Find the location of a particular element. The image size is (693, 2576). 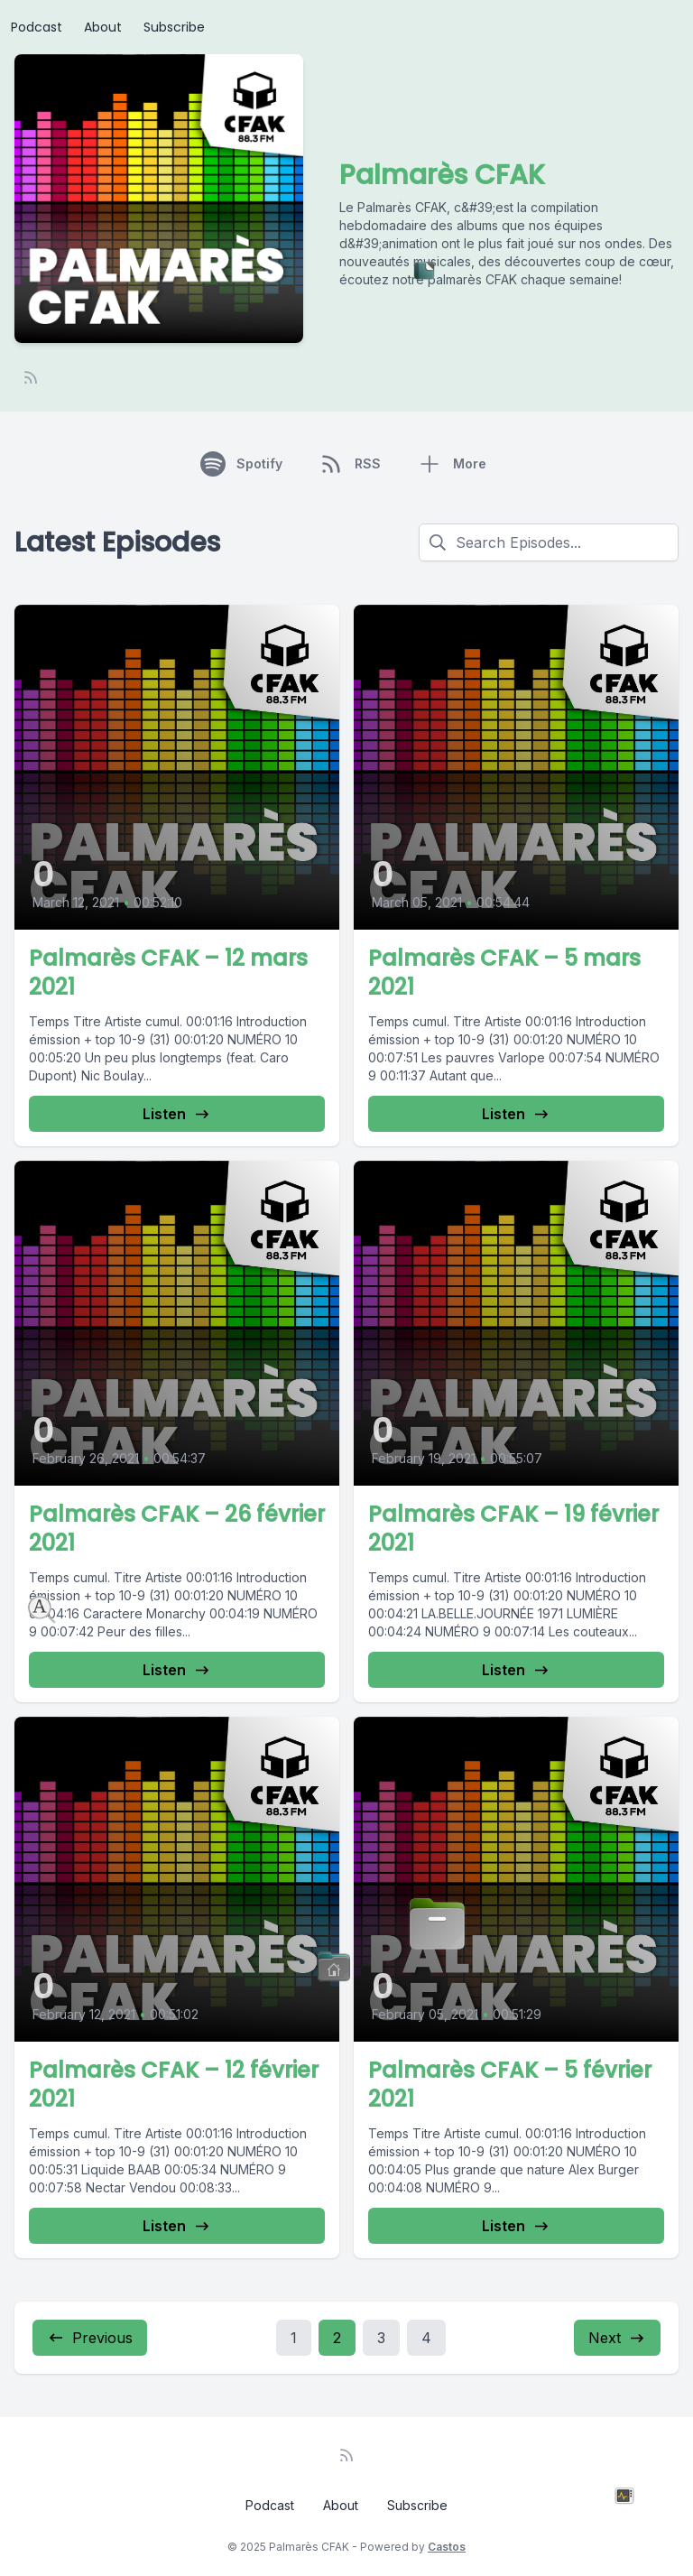

access your home folder is located at coordinates (334, 1966).